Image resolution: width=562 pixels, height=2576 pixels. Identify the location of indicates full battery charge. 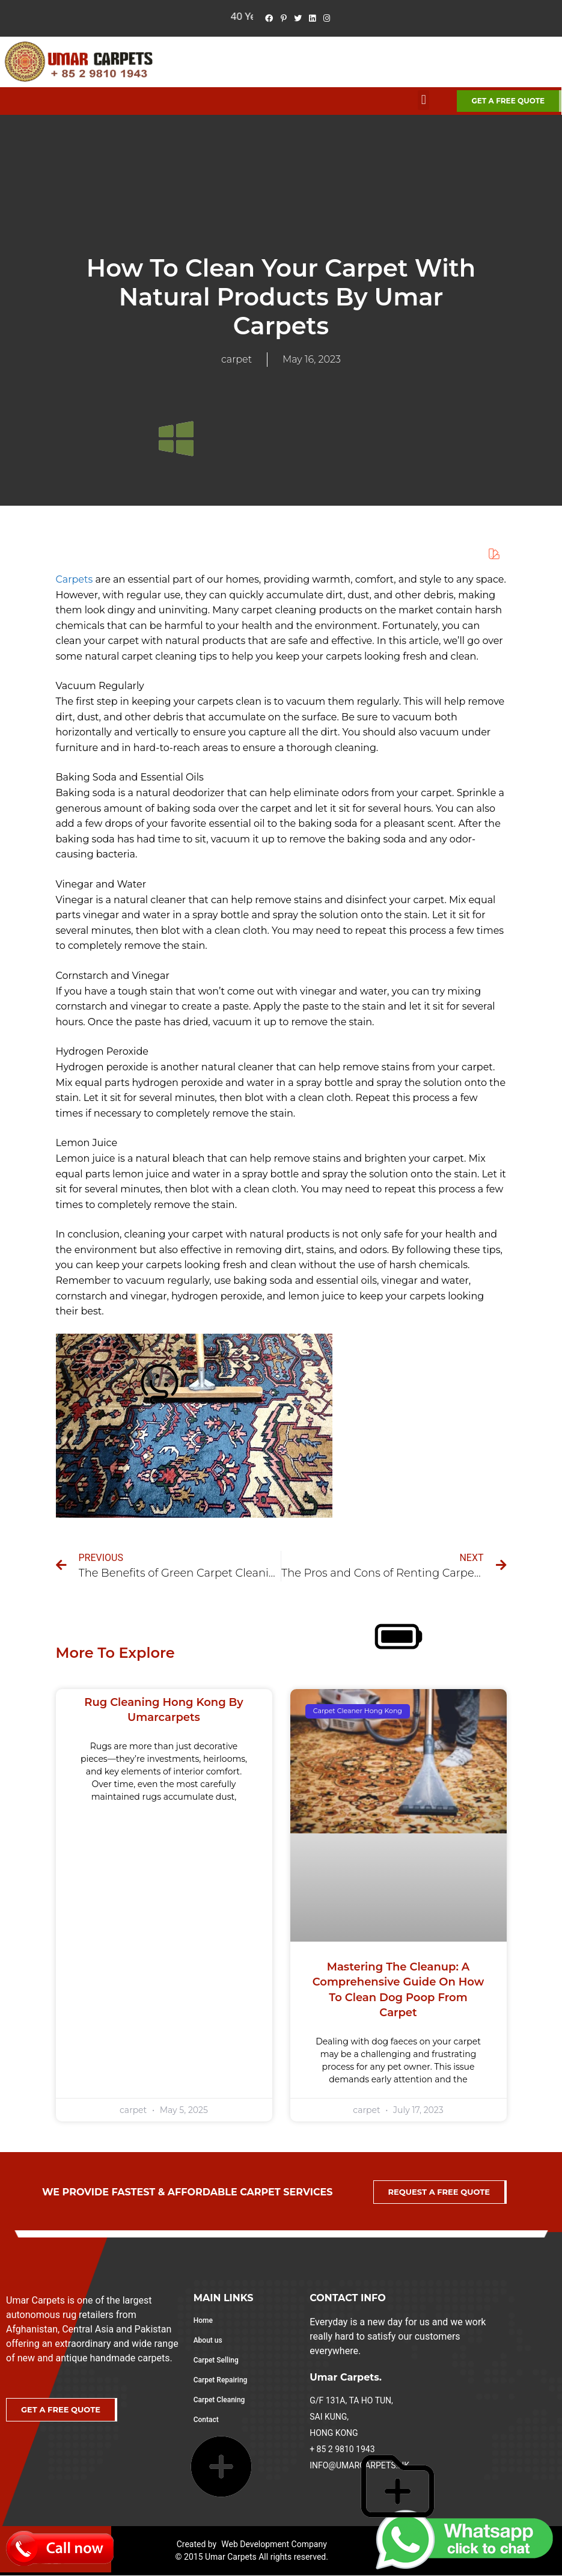
(399, 1635).